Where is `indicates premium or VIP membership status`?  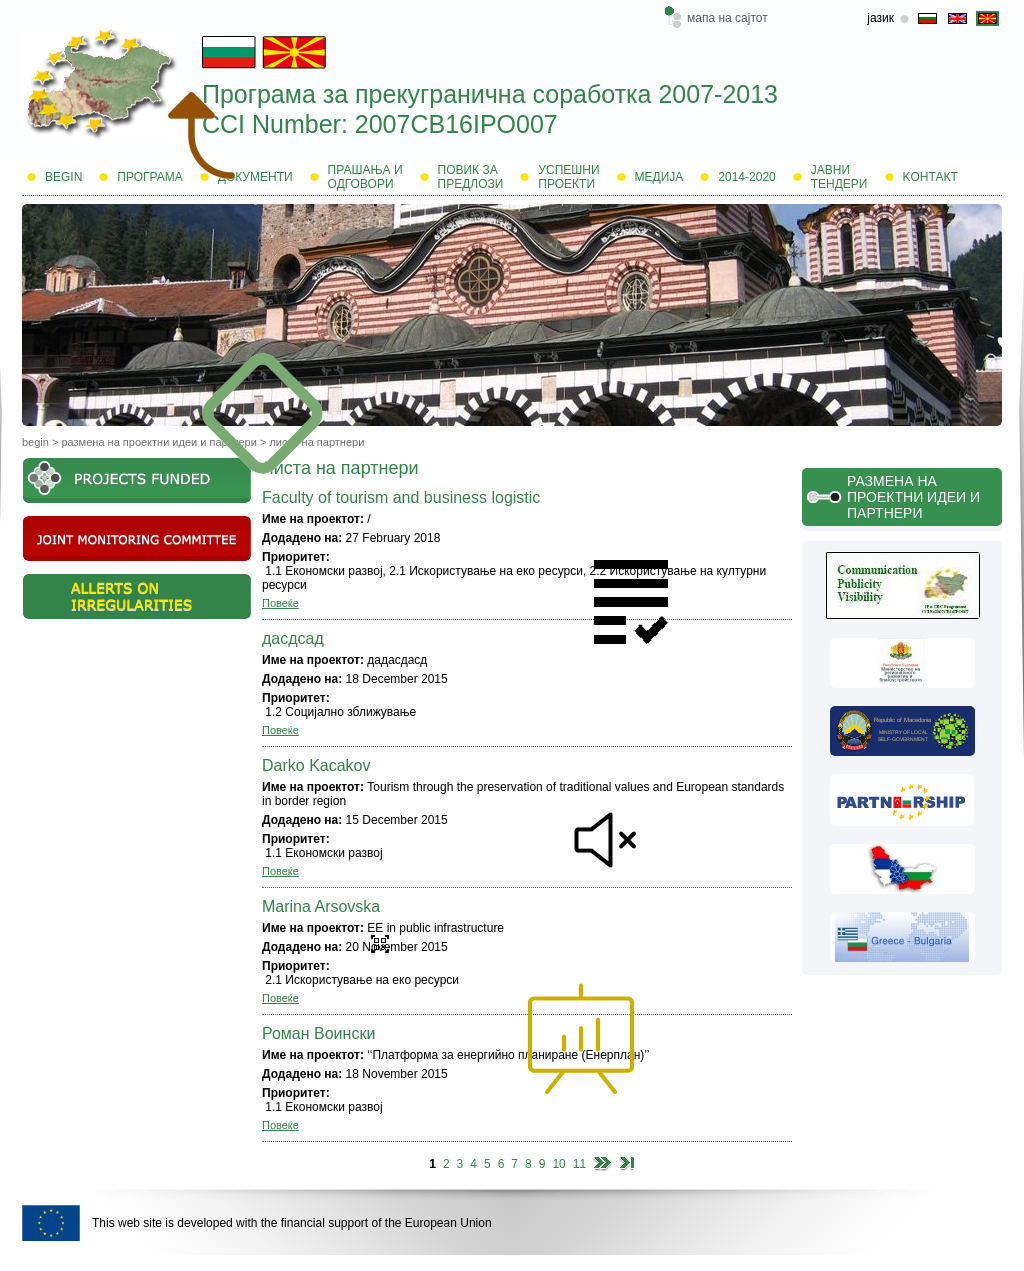 indicates premium or VIP membership status is located at coordinates (262, 413).